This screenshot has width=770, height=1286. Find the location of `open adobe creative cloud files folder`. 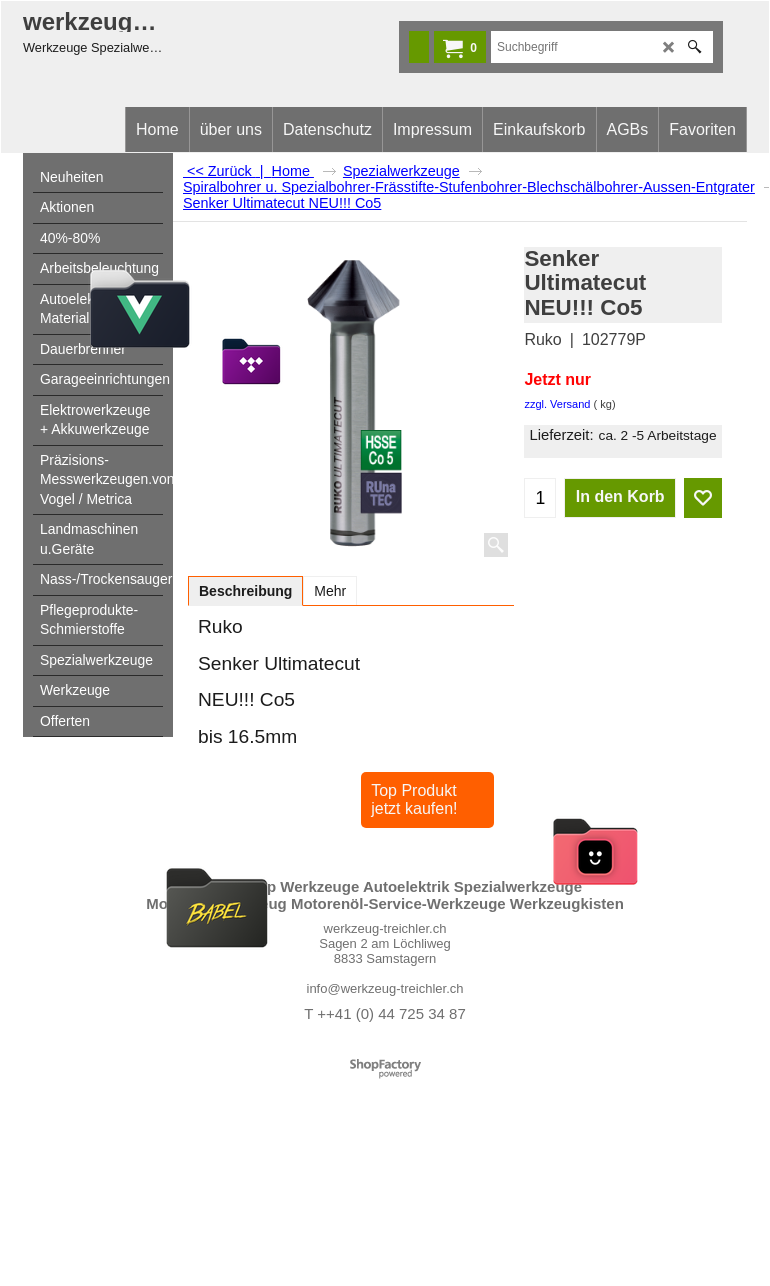

open adobe creative cloud files folder is located at coordinates (595, 854).